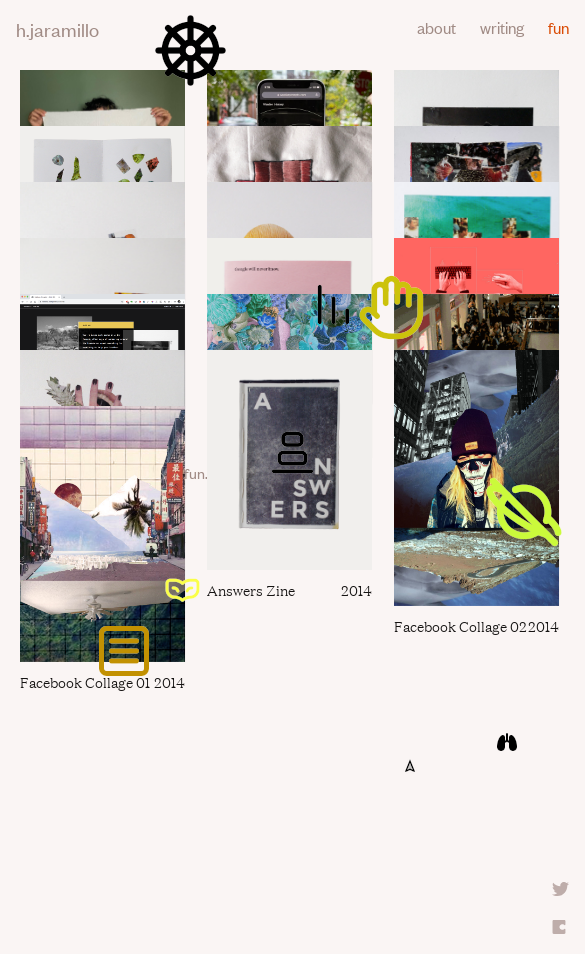  Describe the element at coordinates (333, 304) in the screenshot. I see `view declining metrics or statistics` at that location.